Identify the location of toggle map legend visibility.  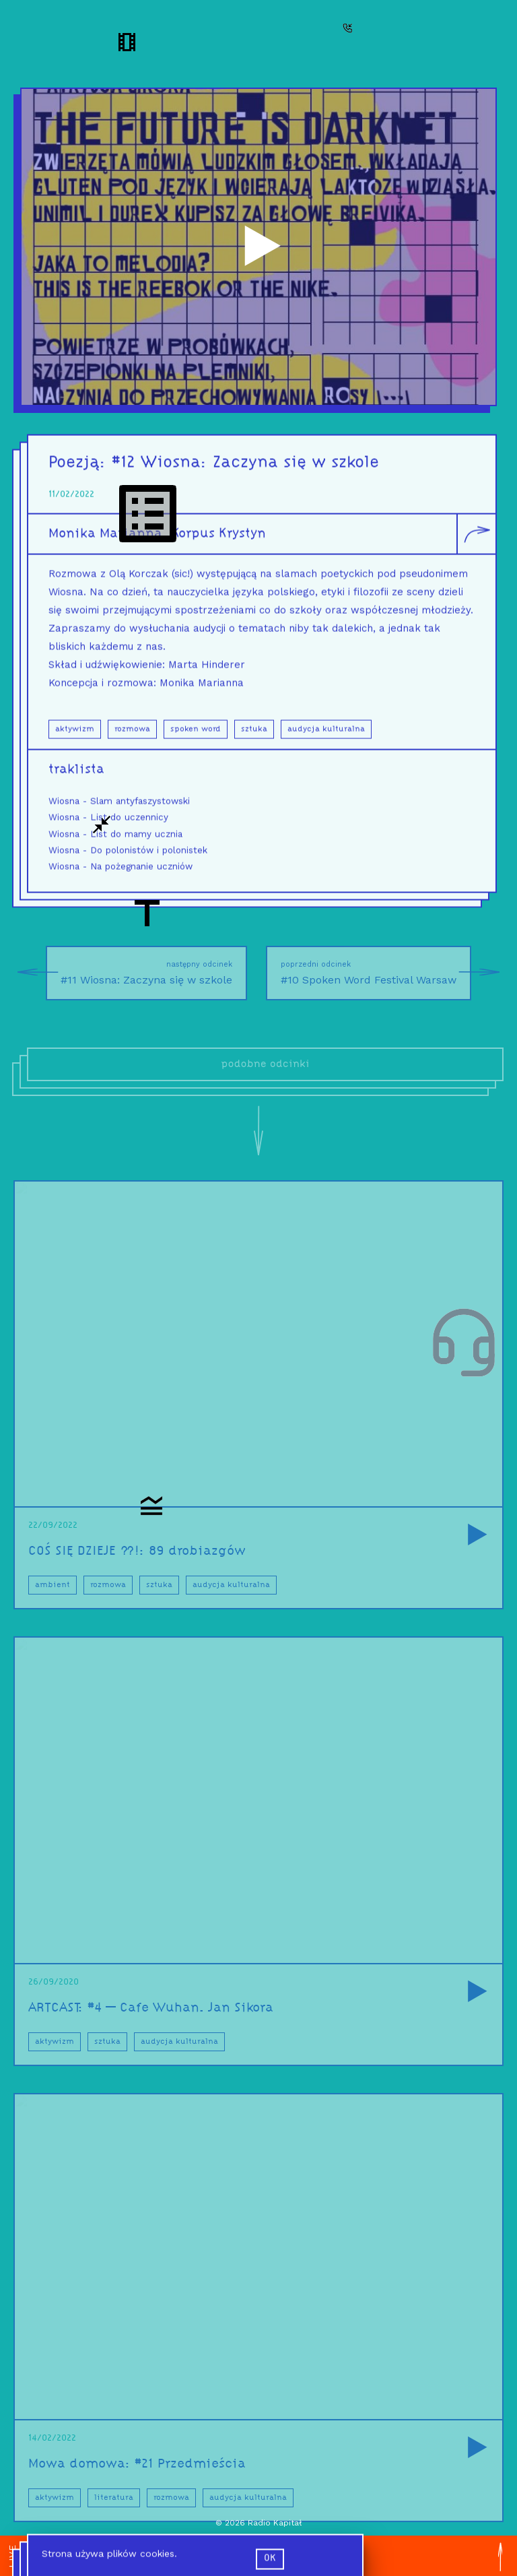
(151, 1506).